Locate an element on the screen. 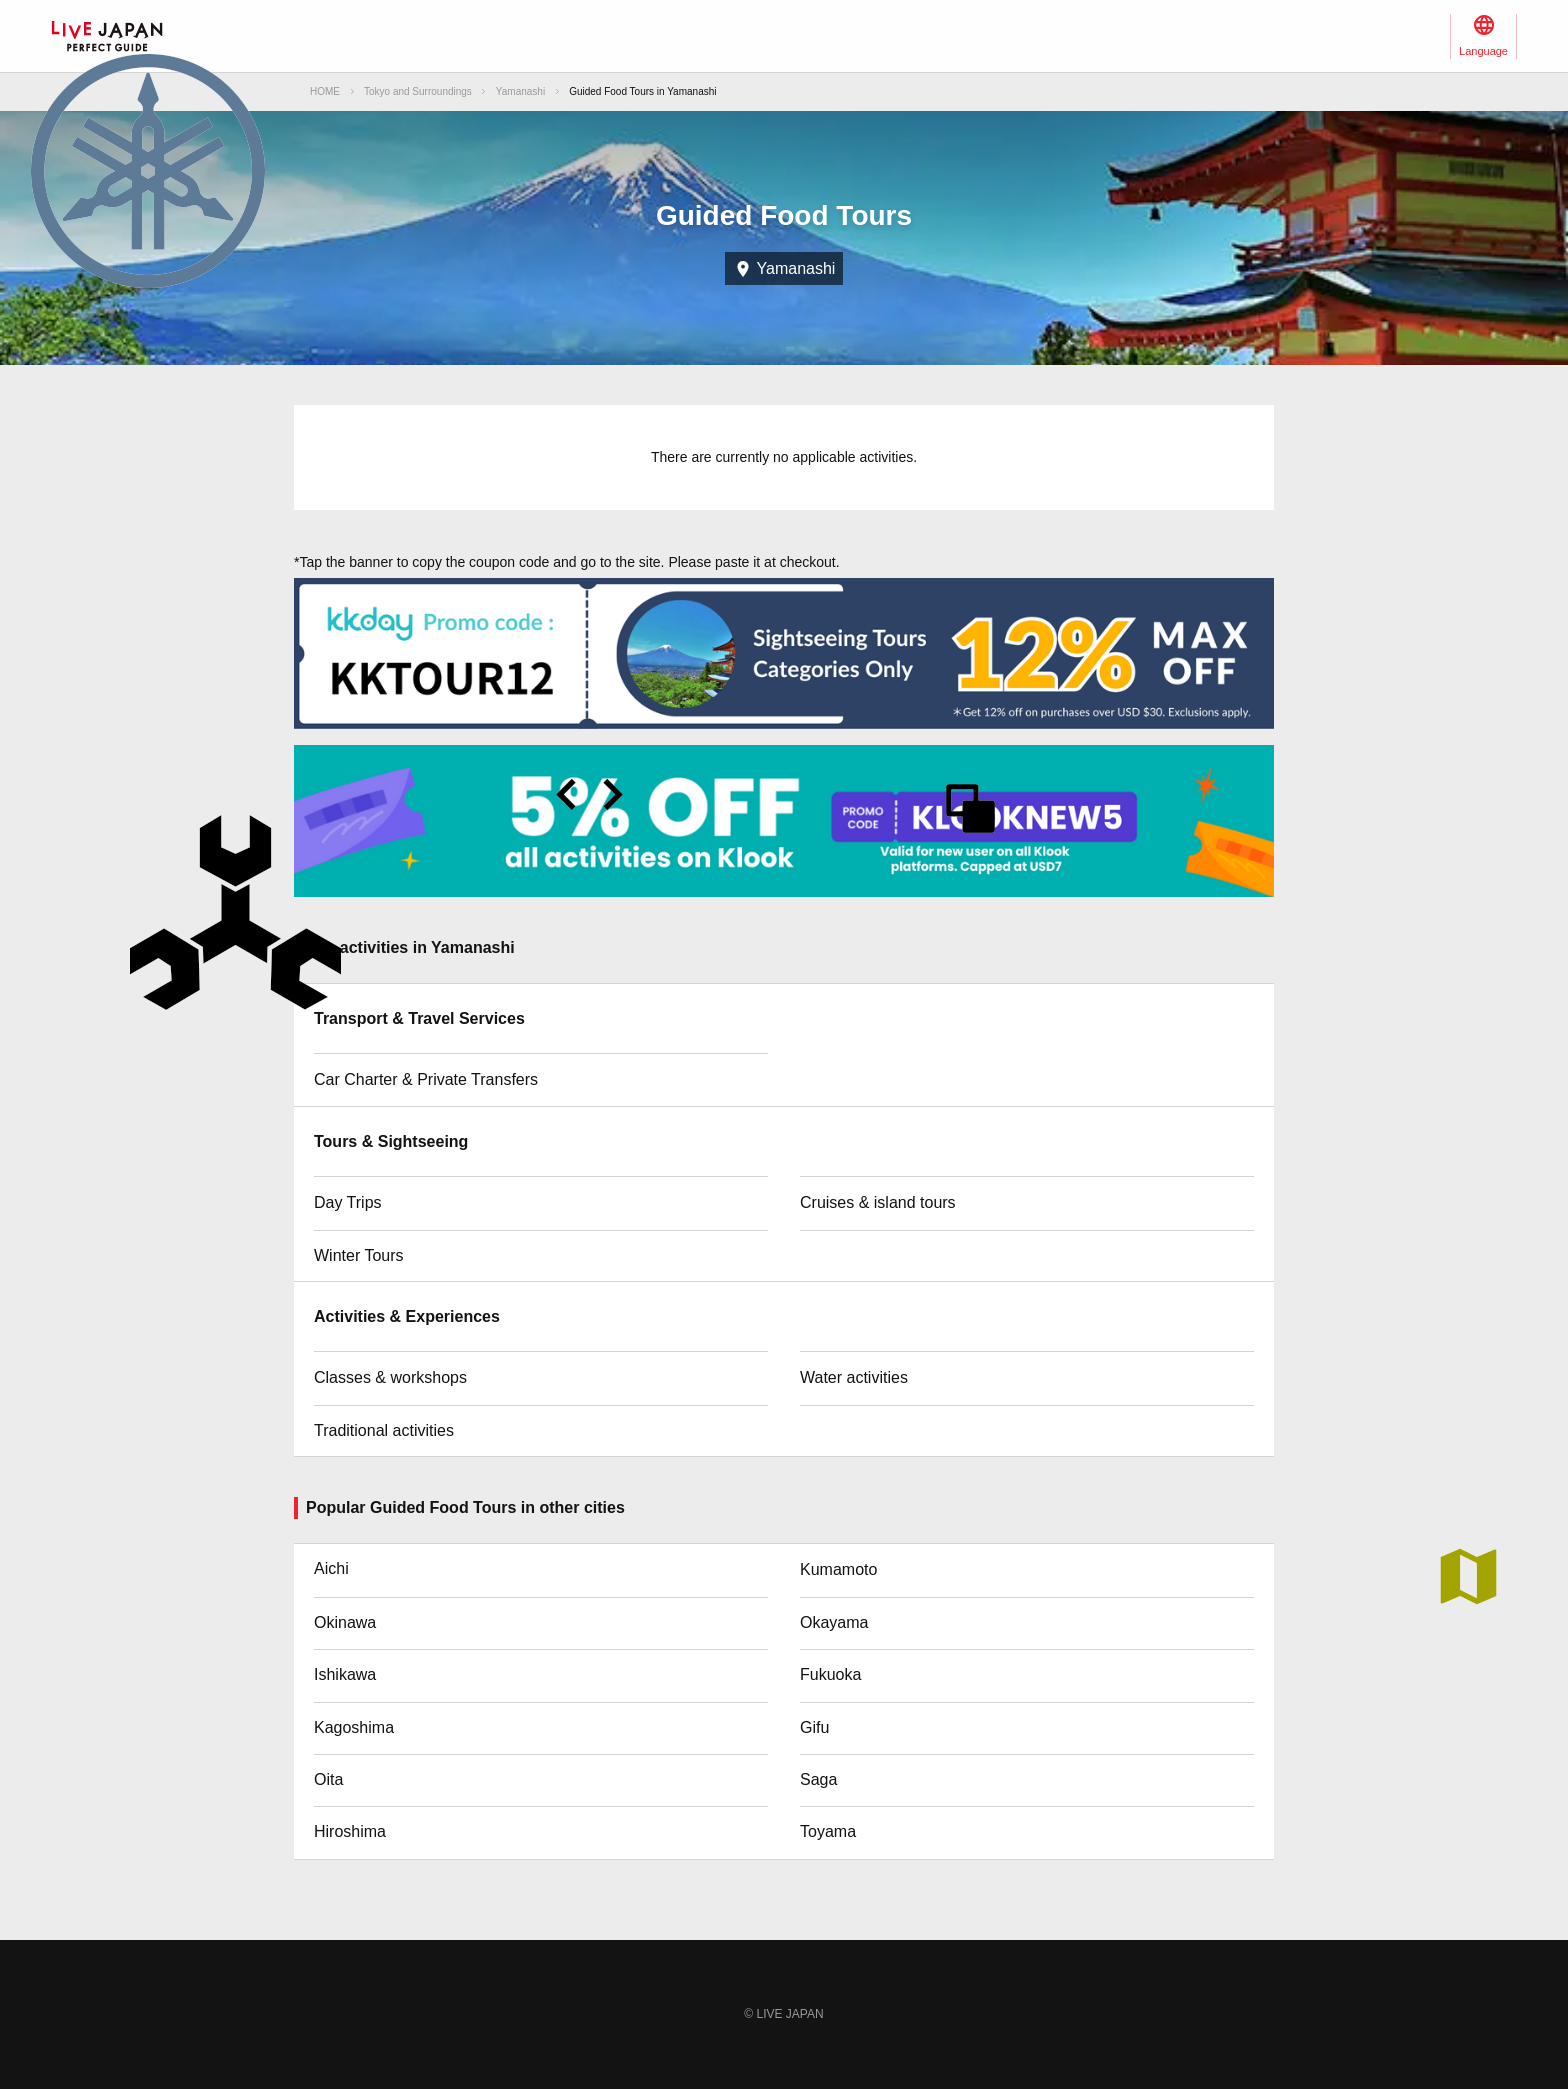 The image size is (1568, 2089). view or edit source code is located at coordinates (589, 794).